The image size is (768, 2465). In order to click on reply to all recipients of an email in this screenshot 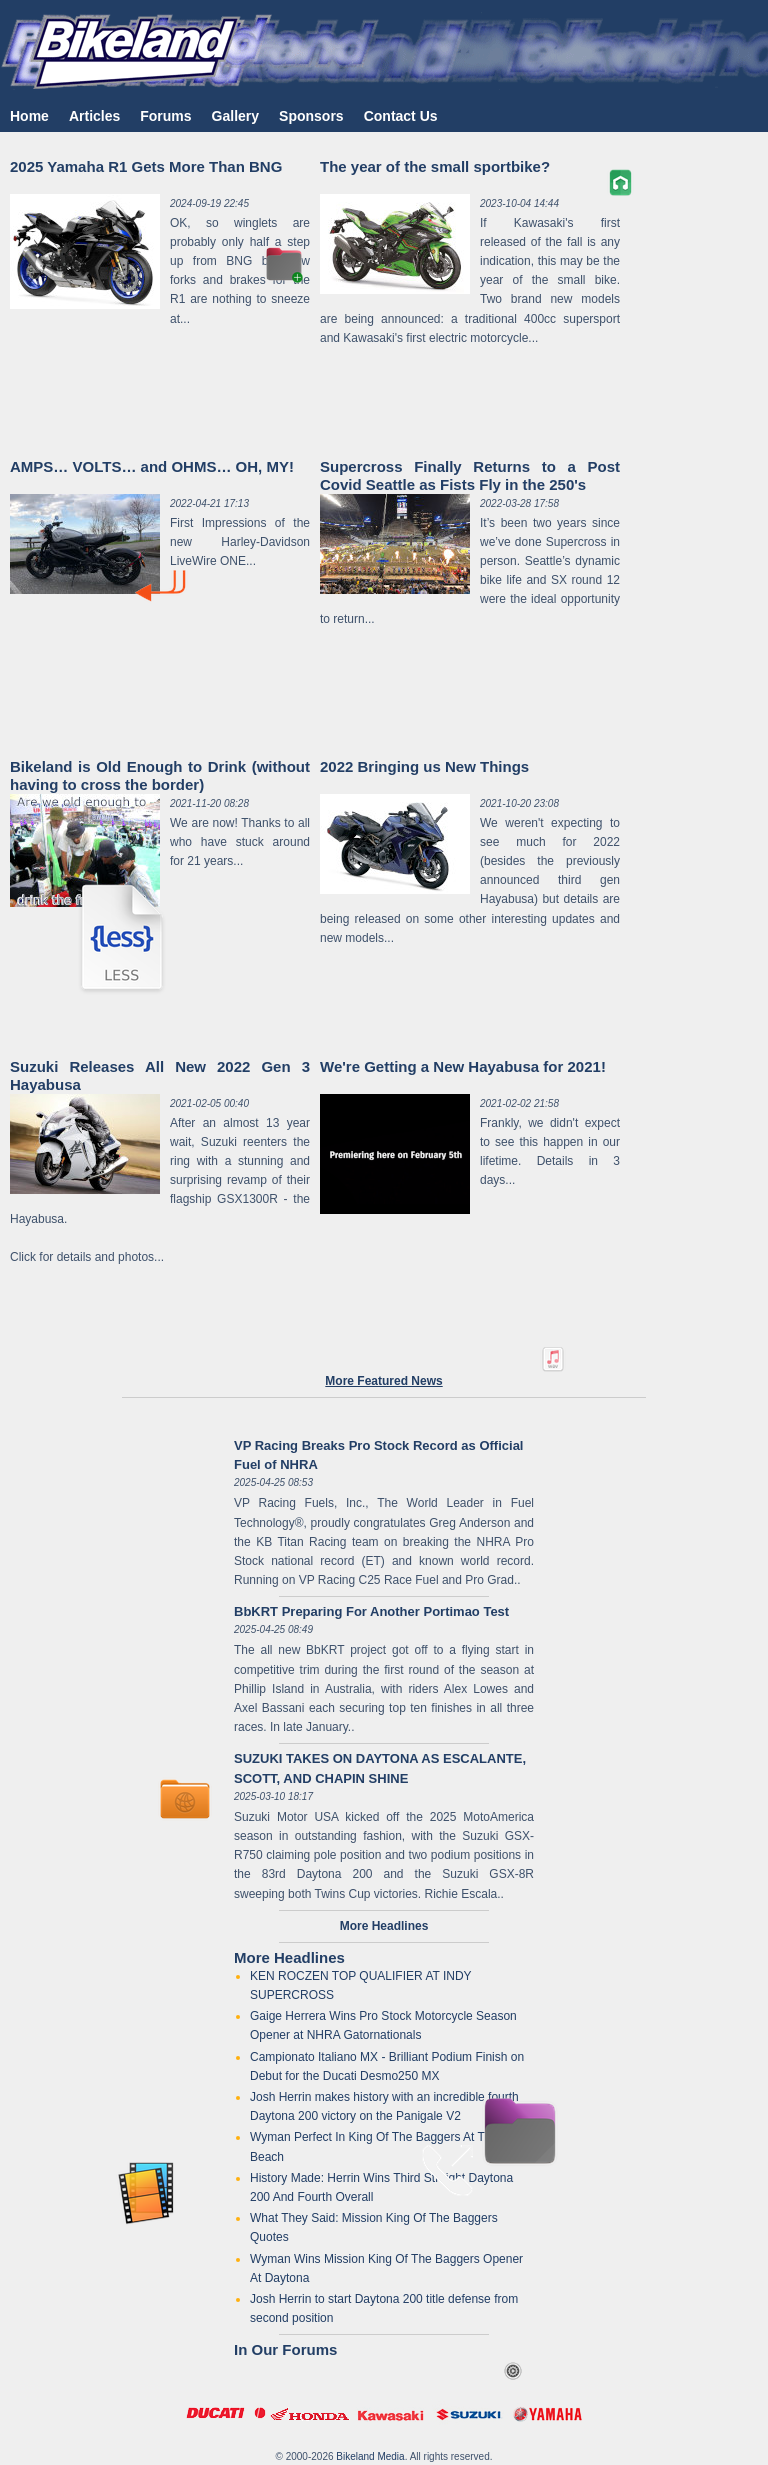, I will do `click(159, 585)`.